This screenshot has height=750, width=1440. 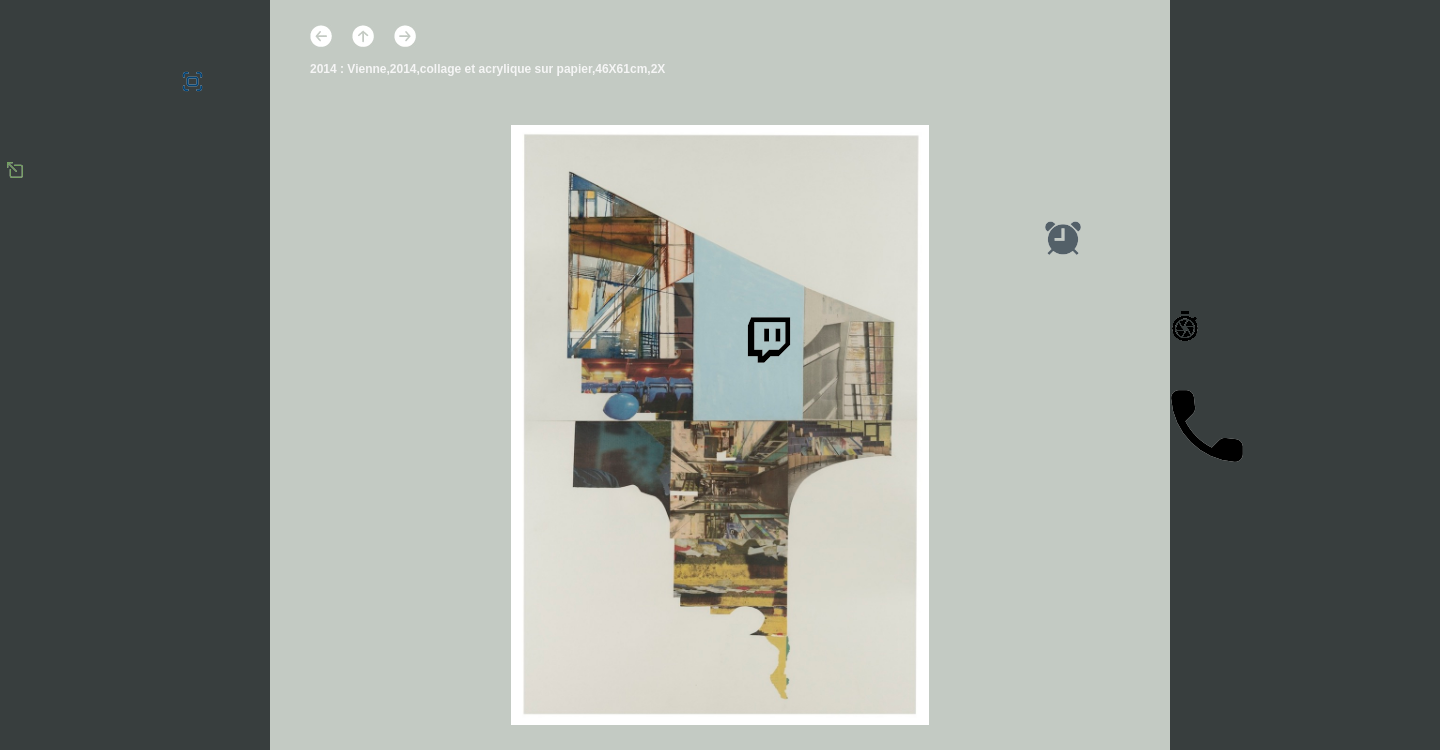 What do you see at coordinates (1207, 426) in the screenshot?
I see `make a phone call` at bounding box center [1207, 426].